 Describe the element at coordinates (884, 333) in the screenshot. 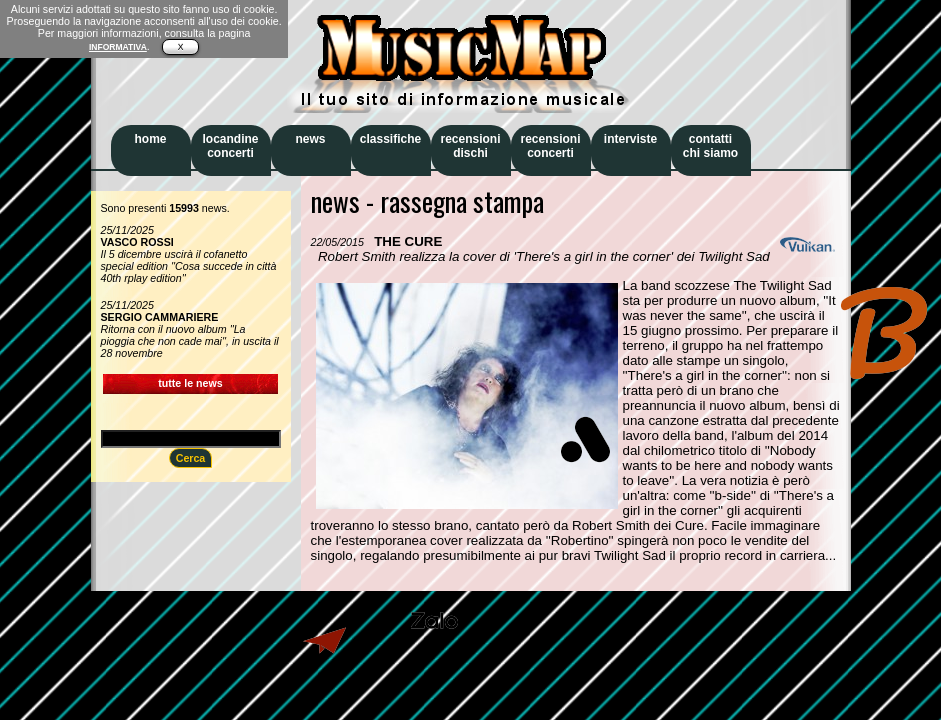

I see `open brandfetch brand asset platform` at that location.